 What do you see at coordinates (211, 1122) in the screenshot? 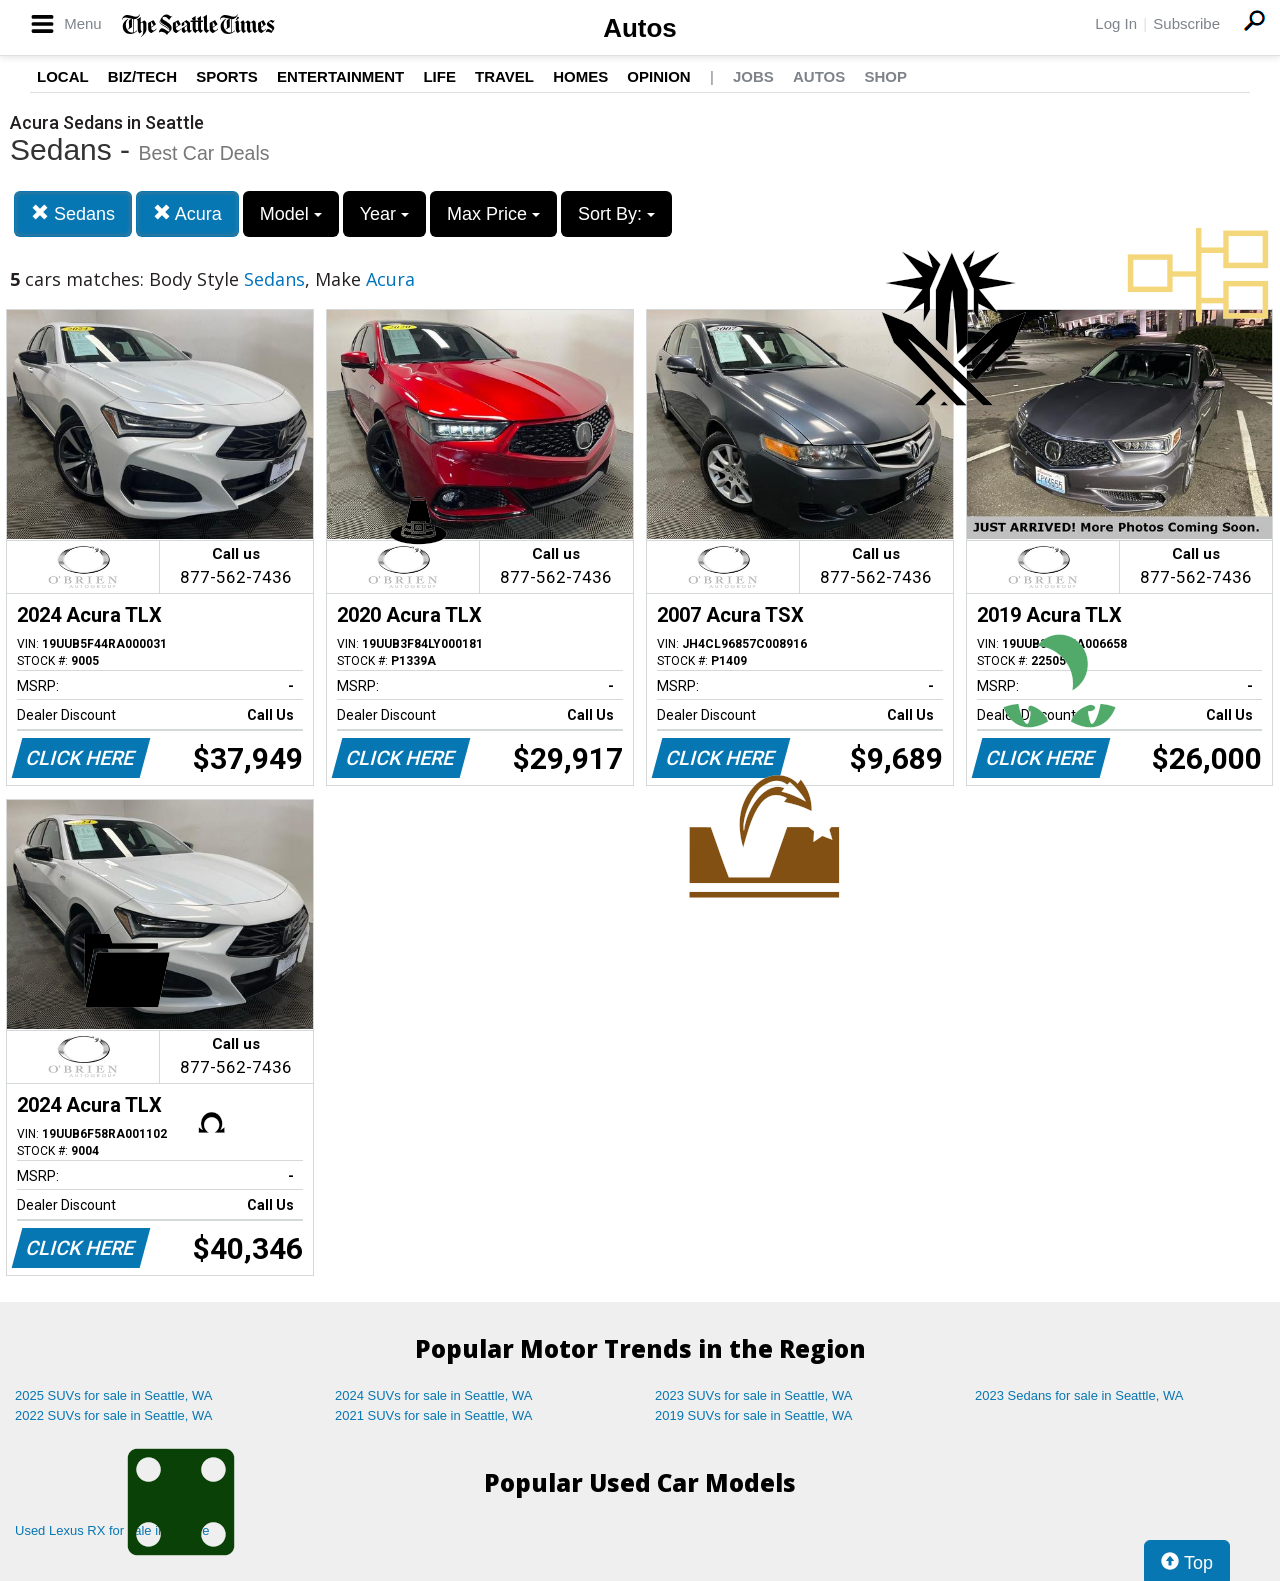
I see `represents omega or final/end state in a game` at bounding box center [211, 1122].